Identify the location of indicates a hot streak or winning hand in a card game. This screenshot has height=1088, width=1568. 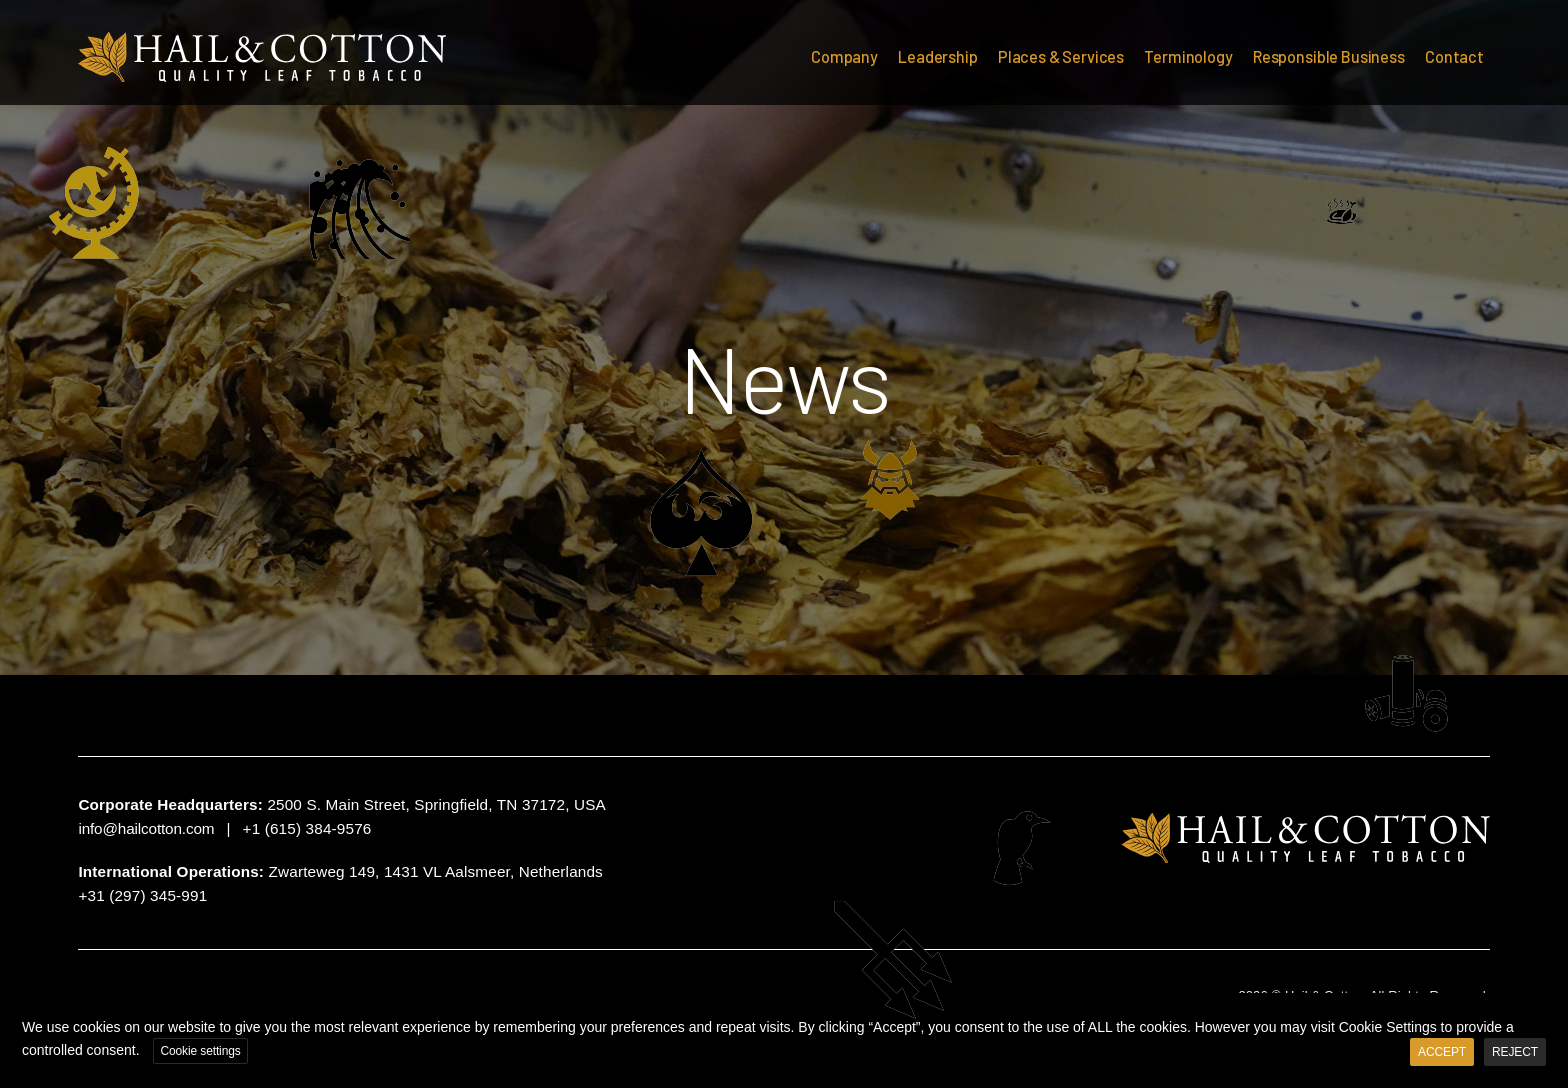
(701, 513).